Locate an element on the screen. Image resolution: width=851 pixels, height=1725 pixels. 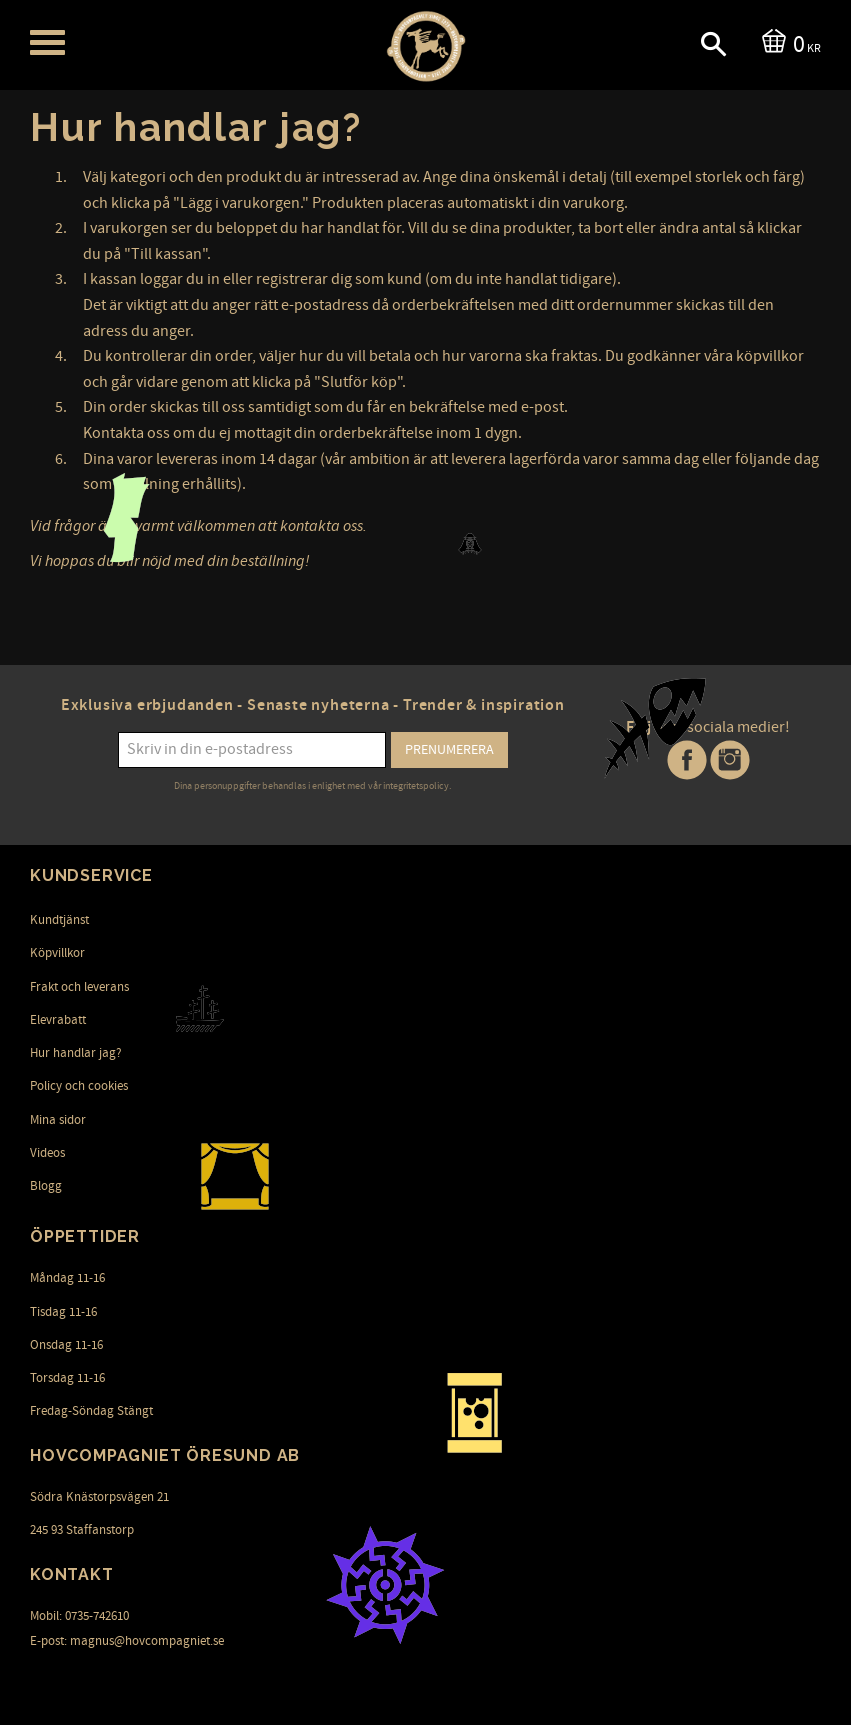
select galley ship unit in strategy game is located at coordinates (200, 1009).